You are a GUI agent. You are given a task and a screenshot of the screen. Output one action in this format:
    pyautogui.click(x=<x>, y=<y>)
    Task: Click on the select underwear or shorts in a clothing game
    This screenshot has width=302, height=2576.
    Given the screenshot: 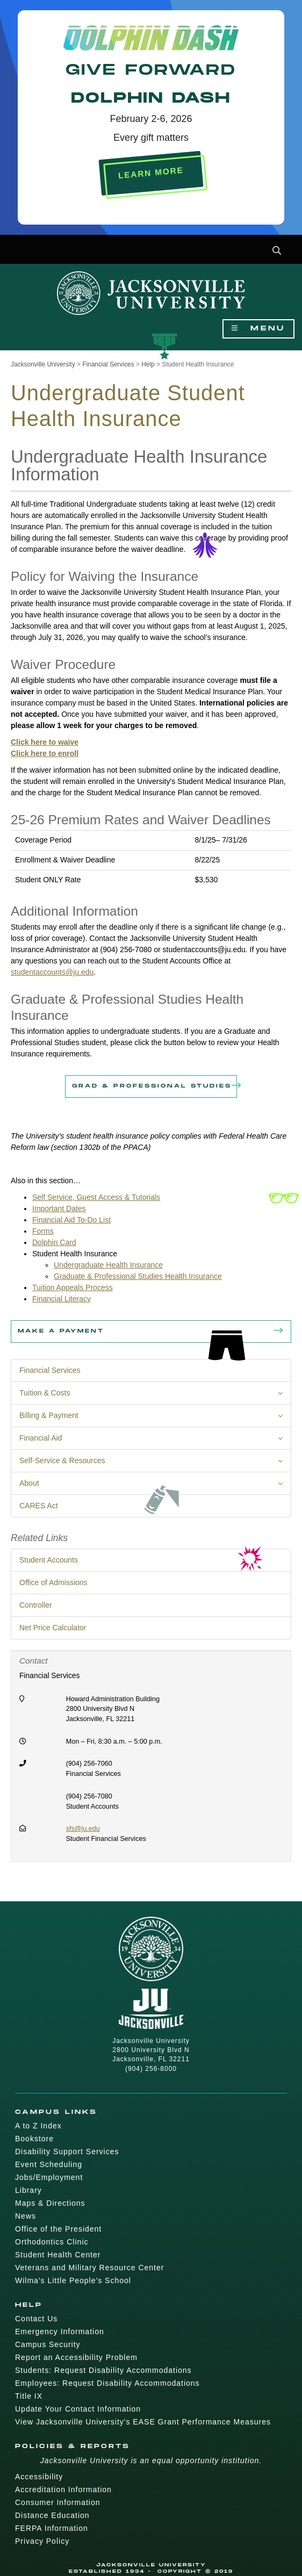 What is the action you would take?
    pyautogui.click(x=227, y=1345)
    